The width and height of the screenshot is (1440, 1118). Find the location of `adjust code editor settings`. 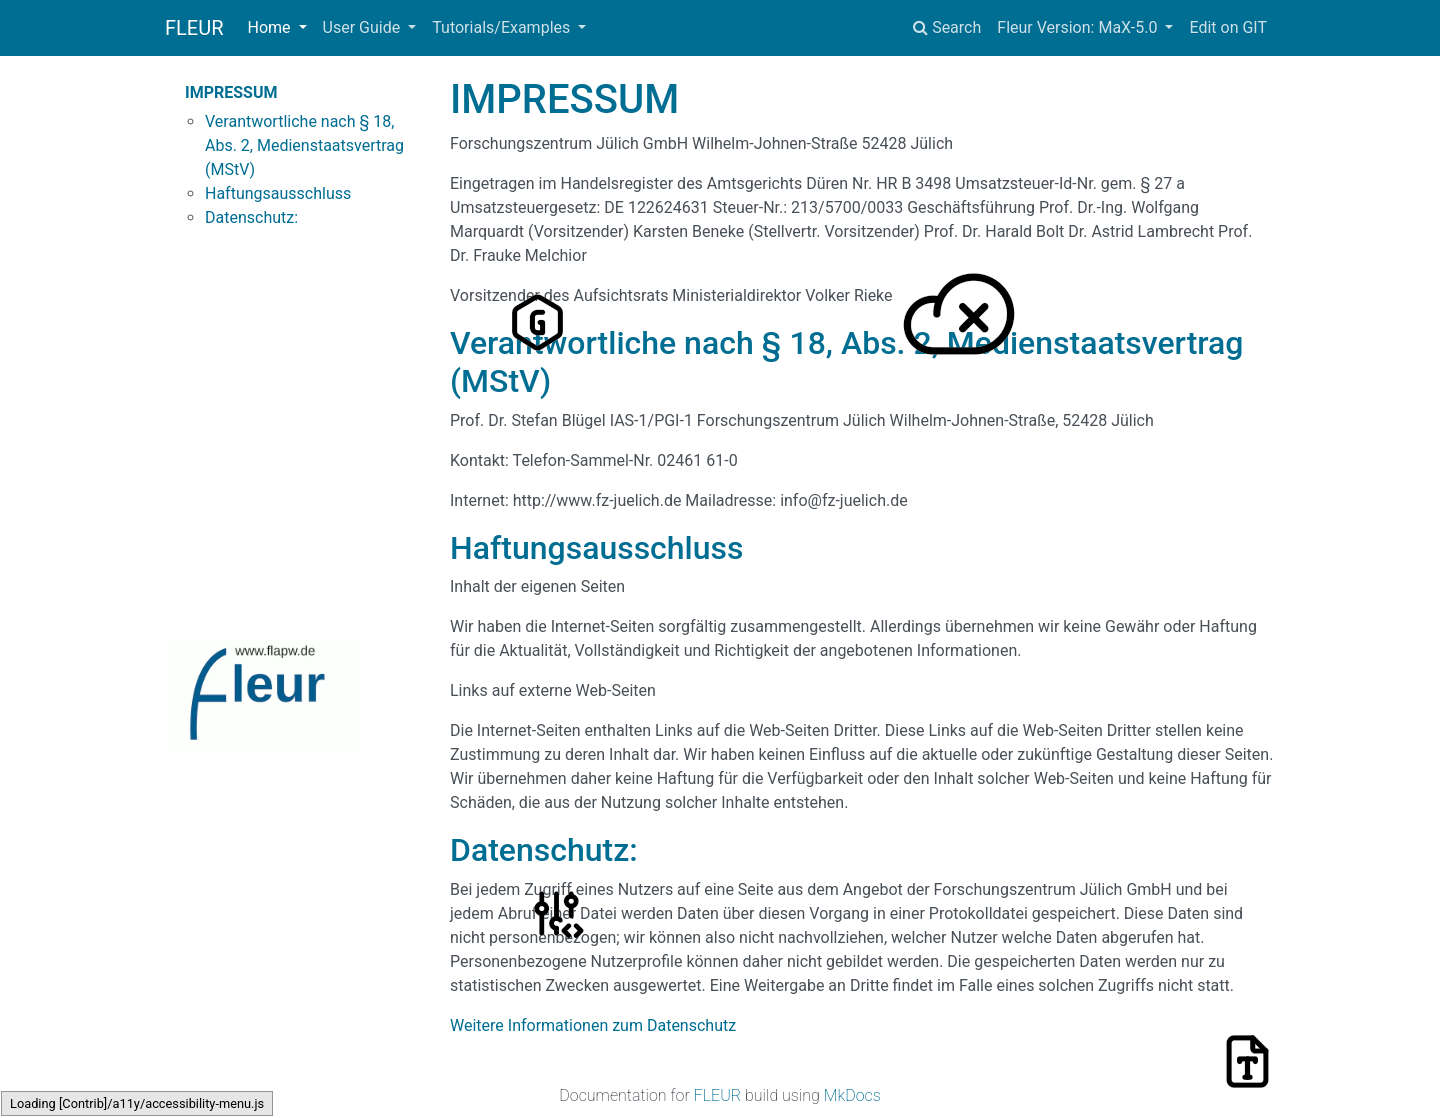

adjust code editor settings is located at coordinates (556, 913).